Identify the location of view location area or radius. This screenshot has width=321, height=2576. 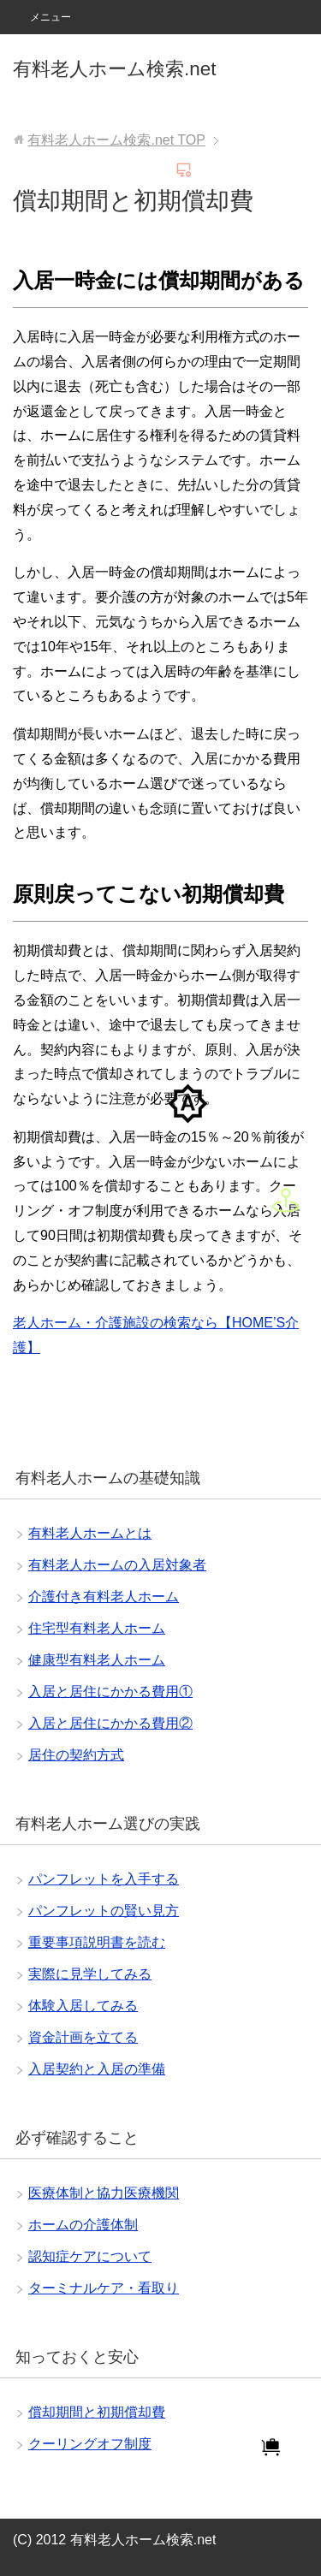
(286, 1201).